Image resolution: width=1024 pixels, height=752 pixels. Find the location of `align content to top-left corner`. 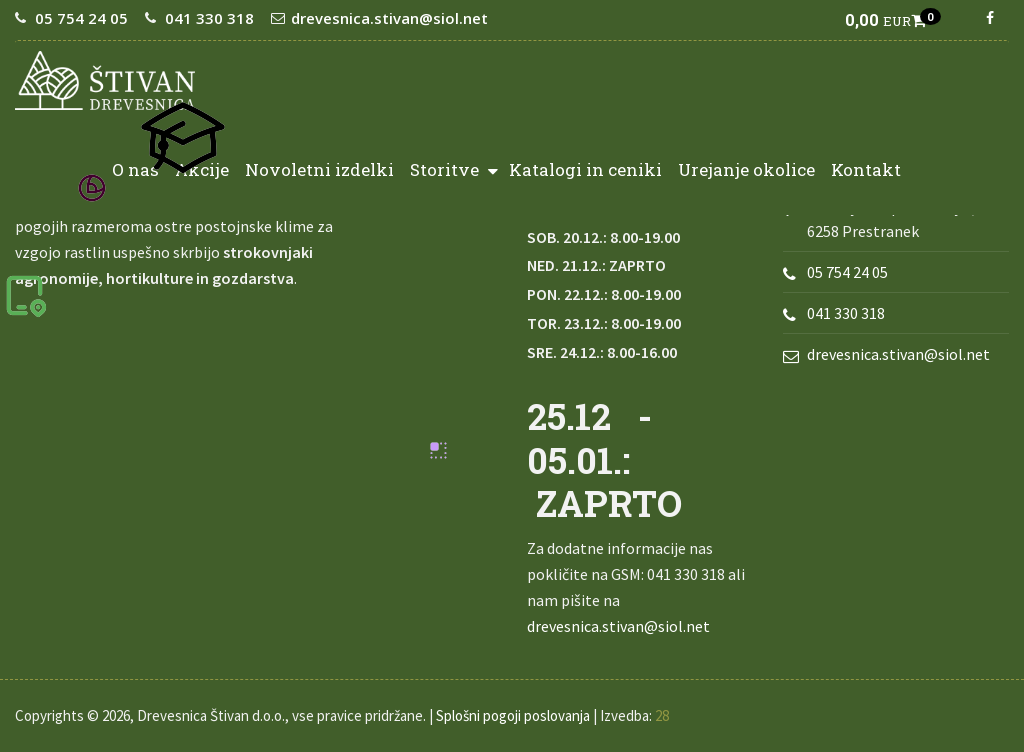

align content to top-left corner is located at coordinates (438, 450).